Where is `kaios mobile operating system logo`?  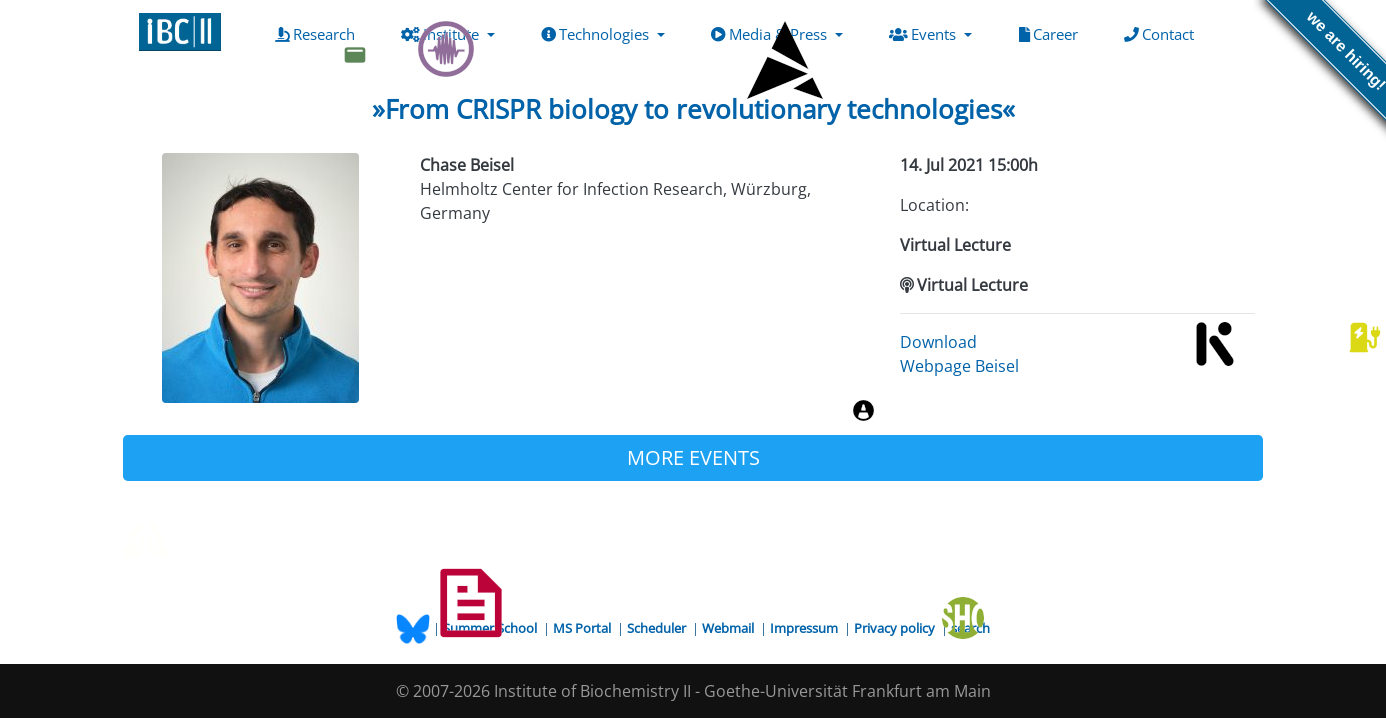 kaios mobile operating system logo is located at coordinates (1215, 344).